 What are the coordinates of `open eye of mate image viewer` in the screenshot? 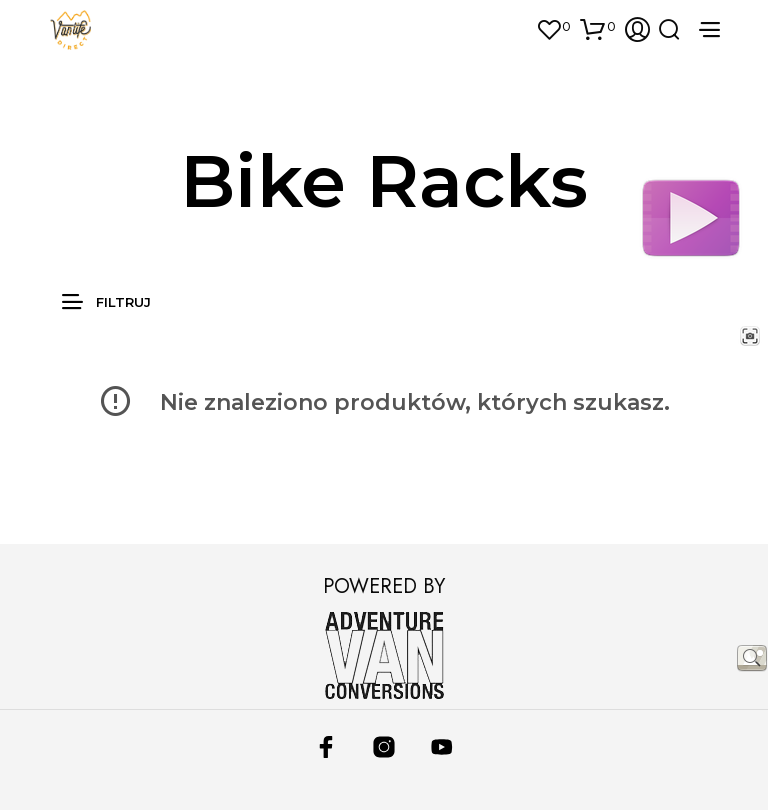 It's located at (752, 658).